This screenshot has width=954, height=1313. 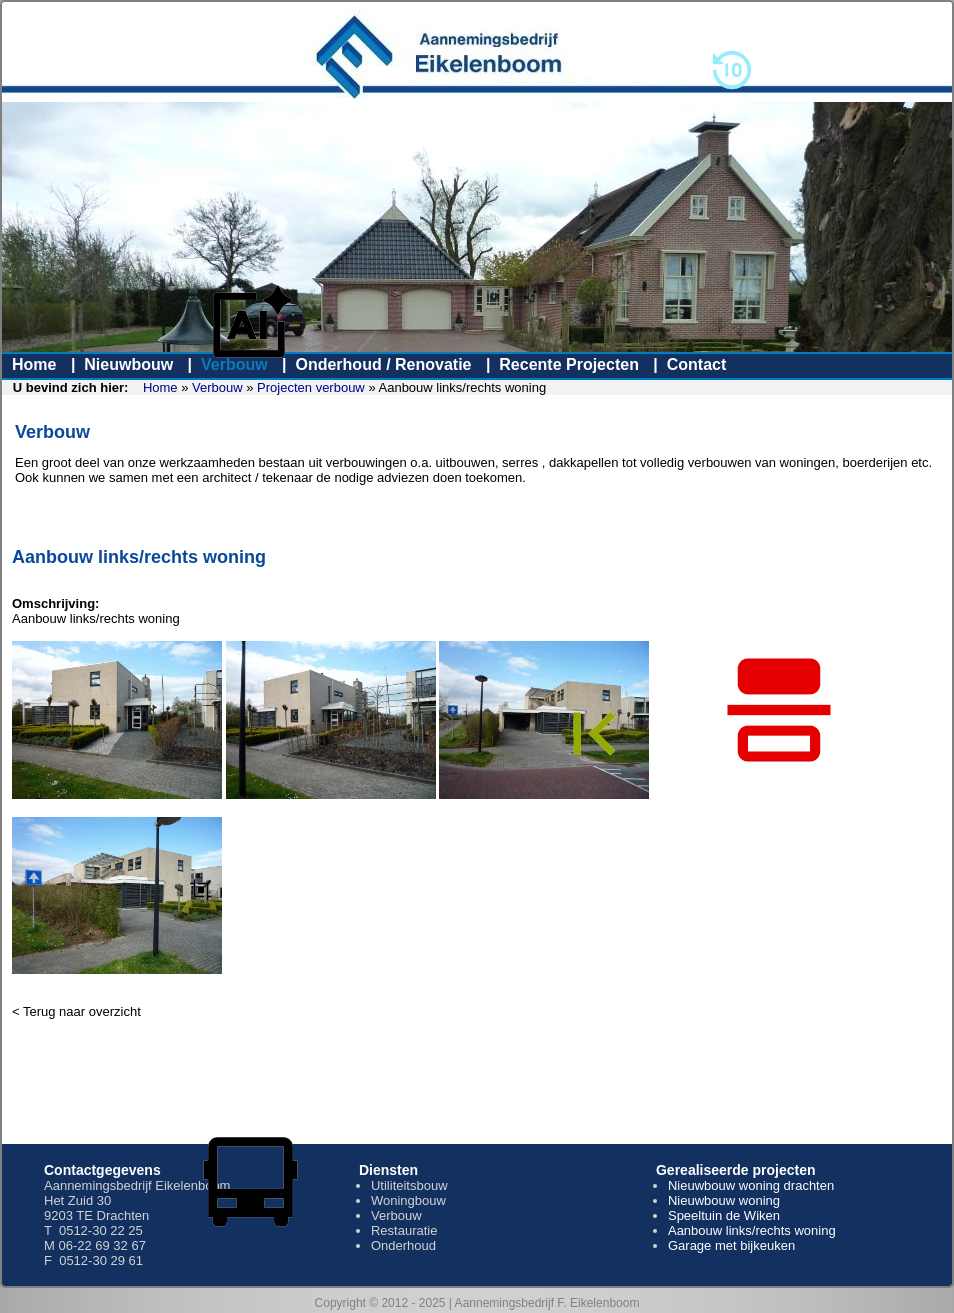 I want to click on flip content vertically, so click(x=779, y=710).